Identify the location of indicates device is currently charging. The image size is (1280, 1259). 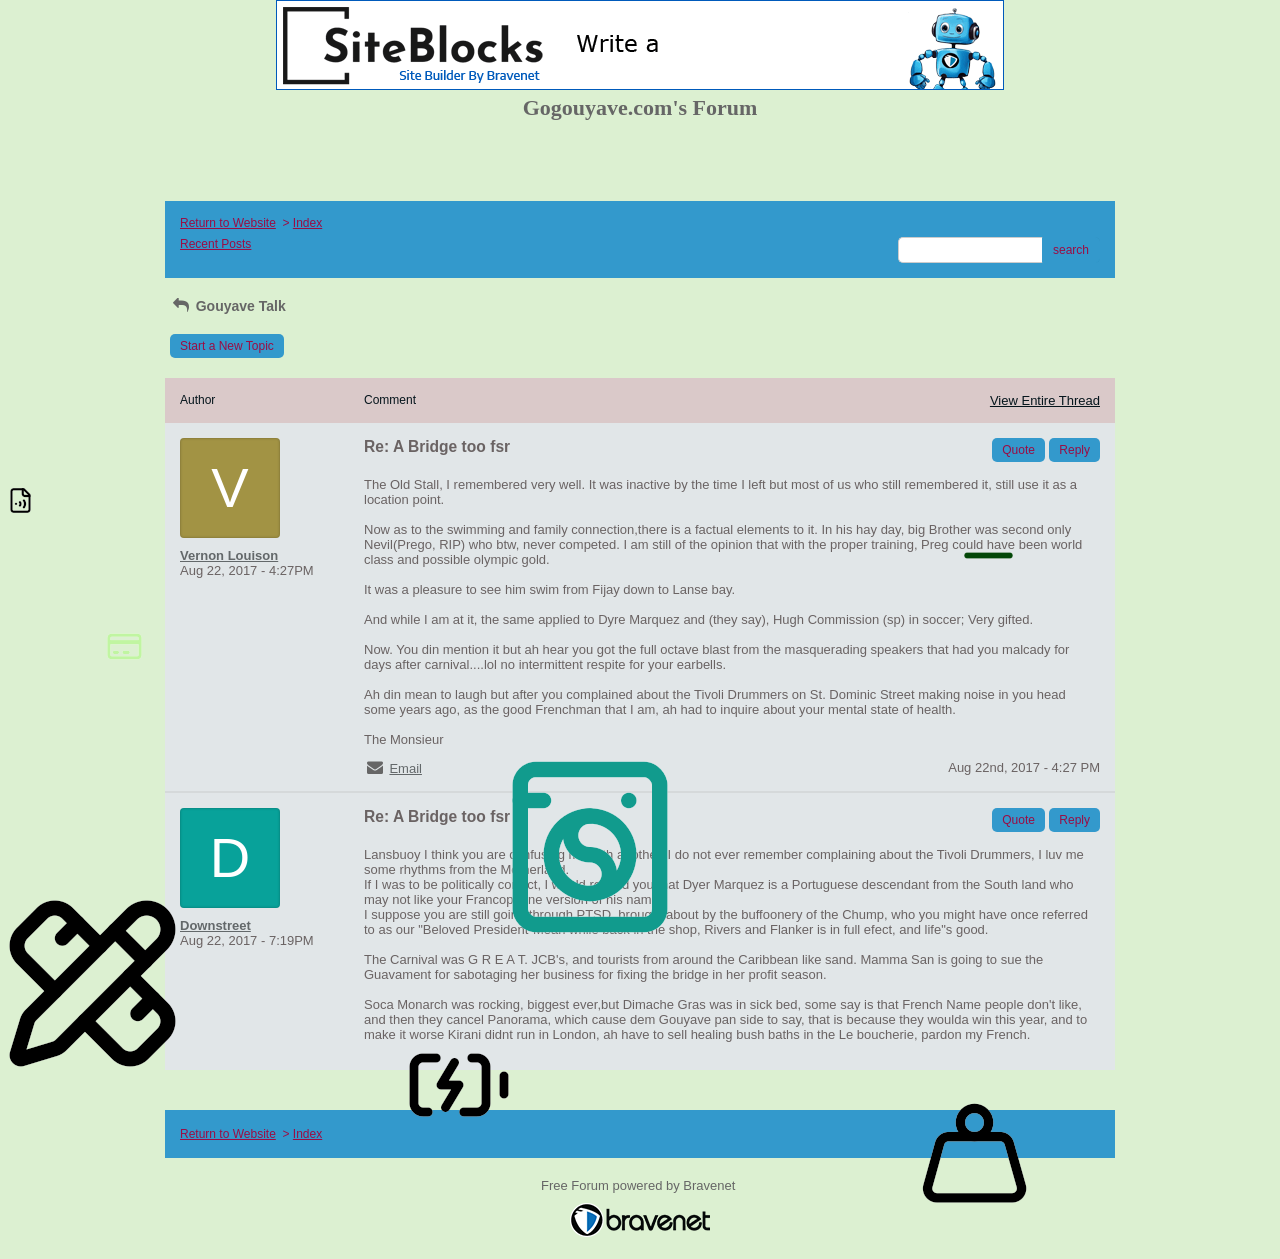
(459, 1085).